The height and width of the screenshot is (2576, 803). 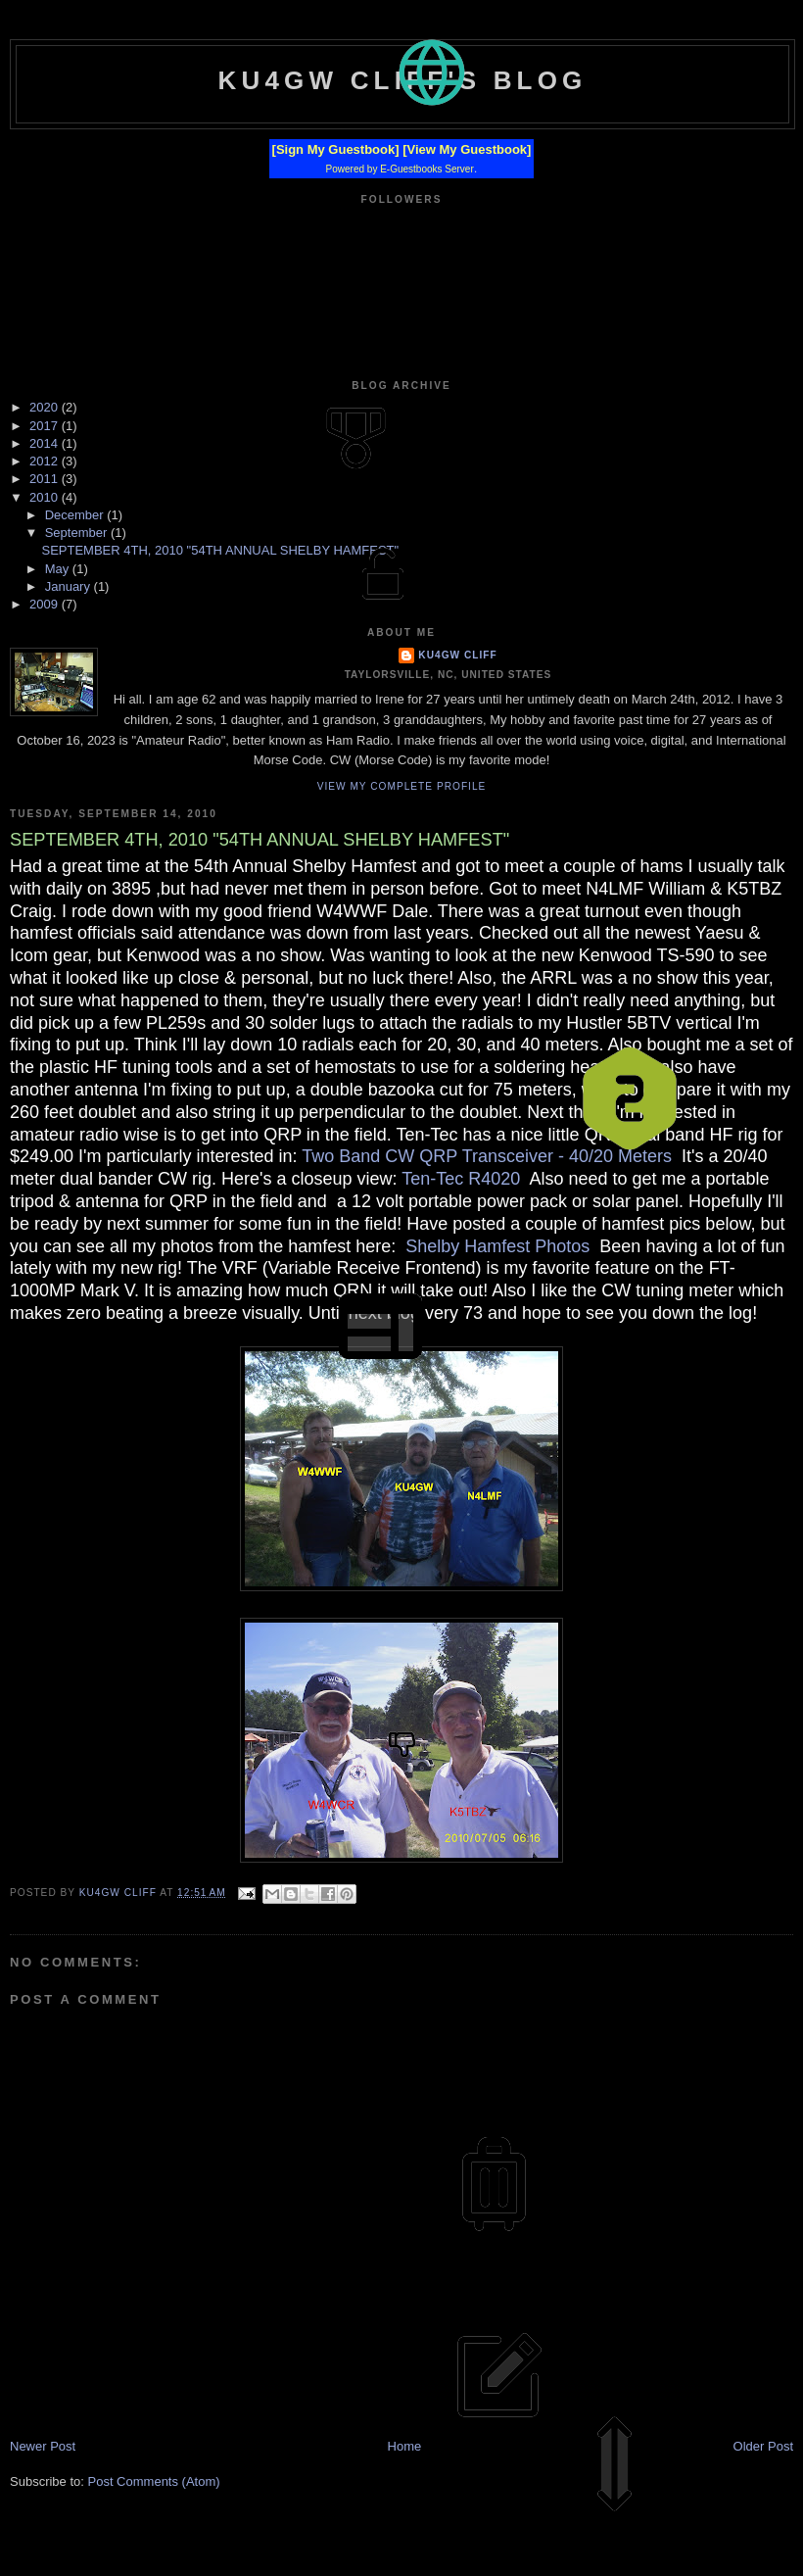 I want to click on step 2 in a multi-step process, so click(x=630, y=1098).